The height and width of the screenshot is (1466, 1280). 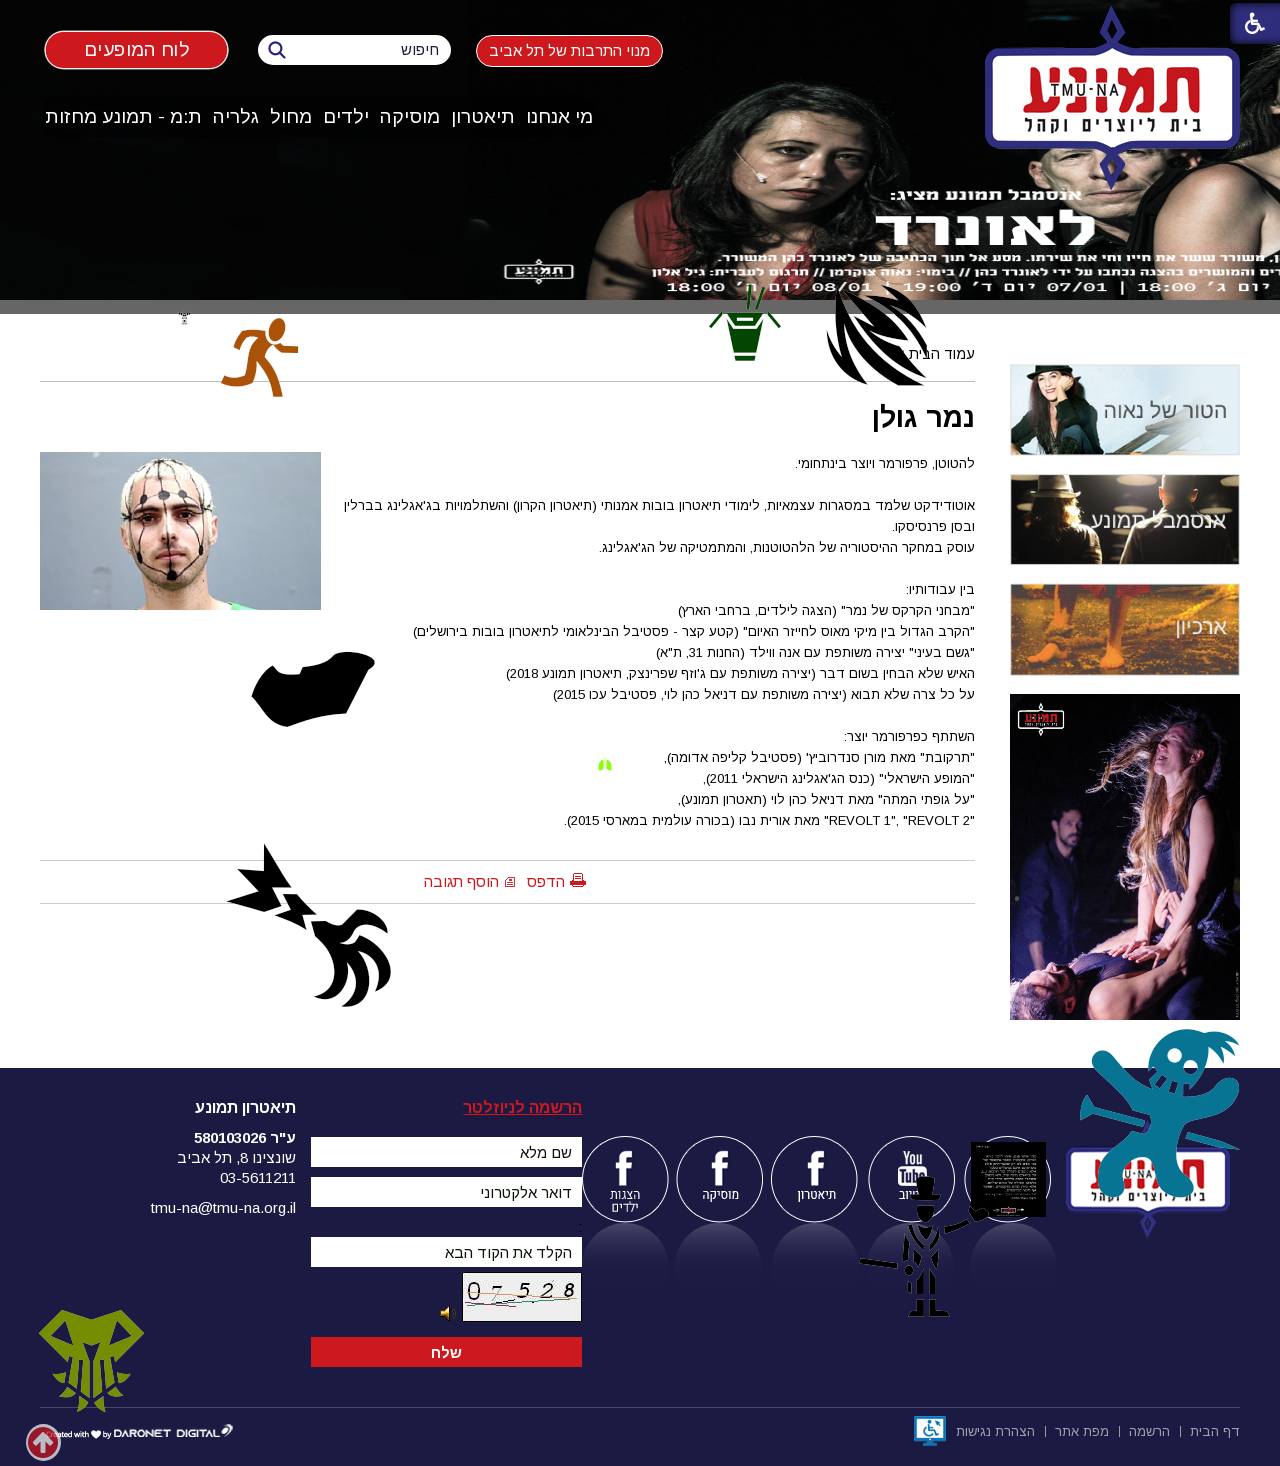 I want to click on access tribal or cultural game content, so click(x=184, y=316).